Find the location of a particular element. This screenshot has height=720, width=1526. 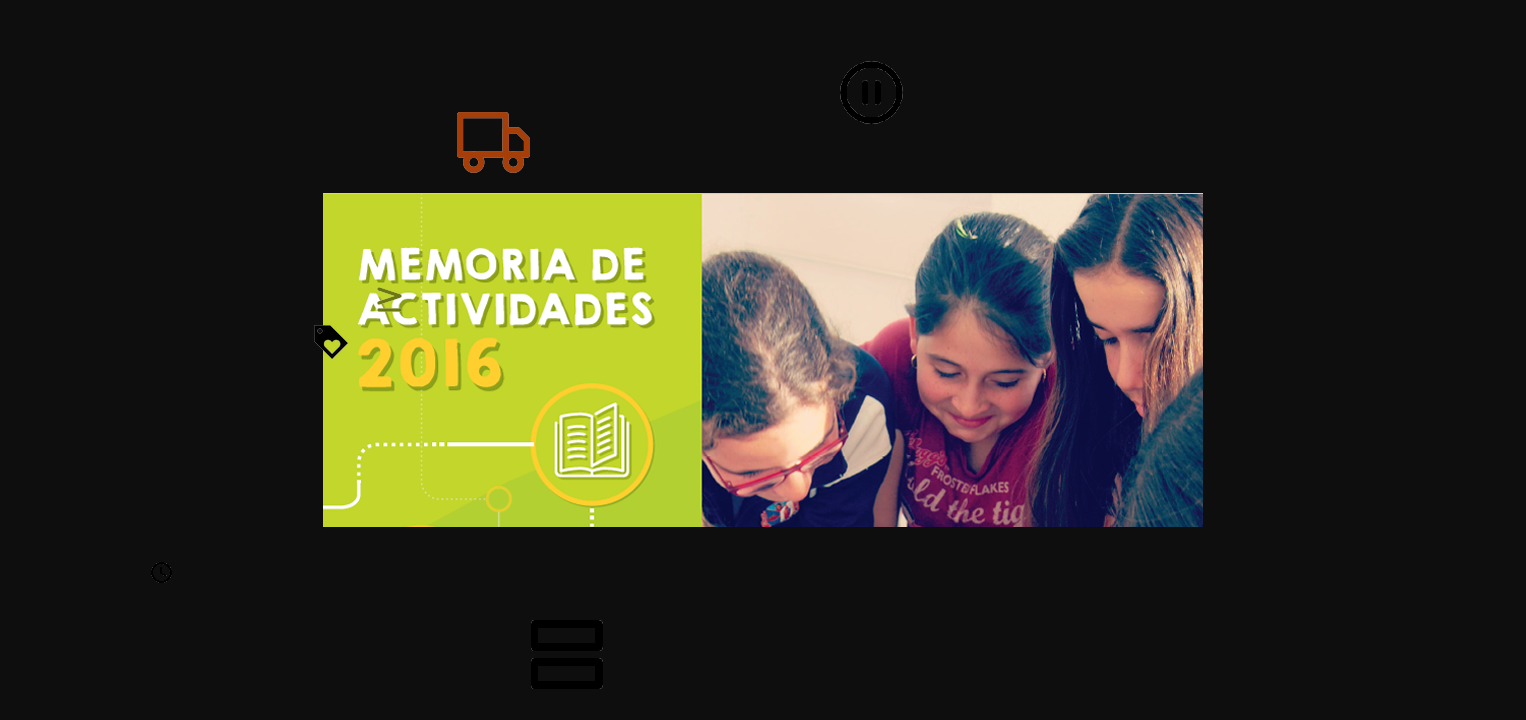

view agenda or schedule items is located at coordinates (568, 654).